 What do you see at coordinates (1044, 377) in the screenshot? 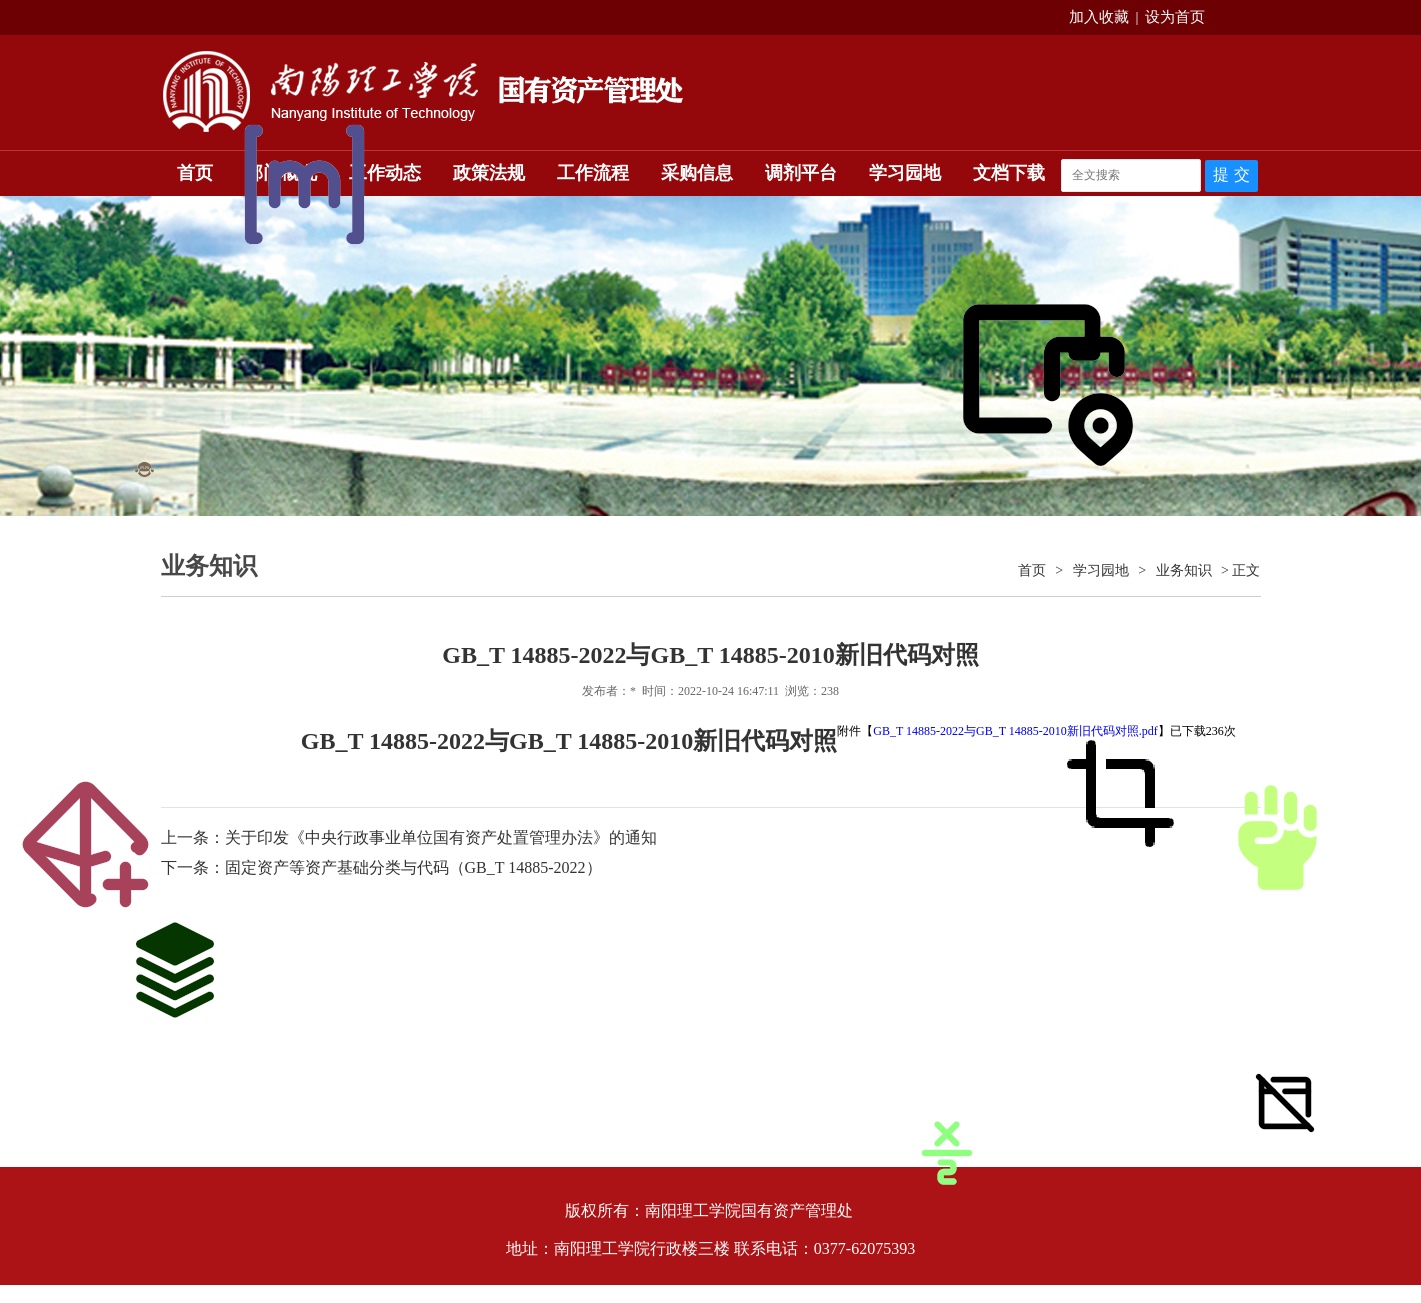
I see `pin a device to your favorites` at bounding box center [1044, 377].